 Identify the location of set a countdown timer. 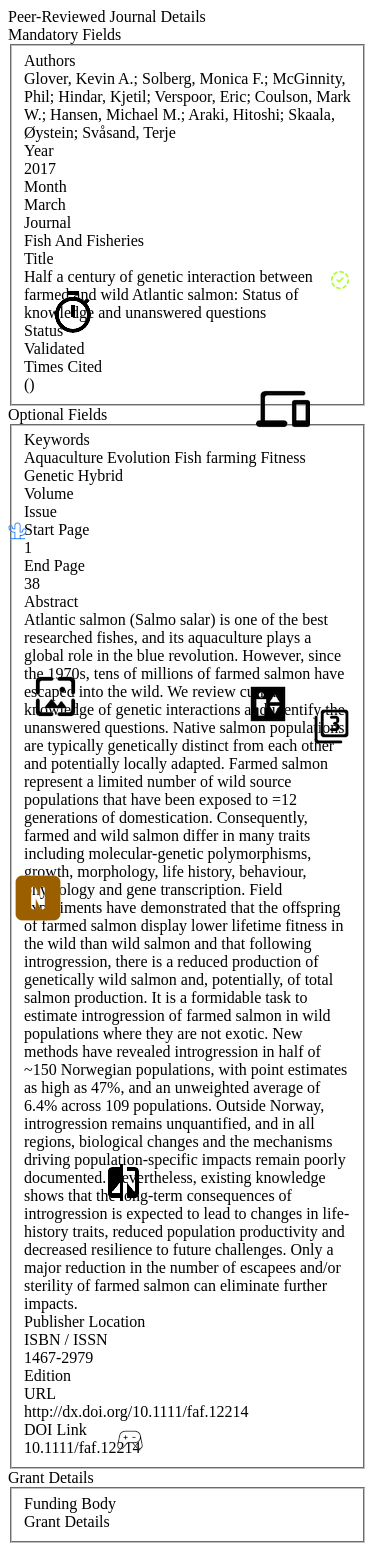
(73, 313).